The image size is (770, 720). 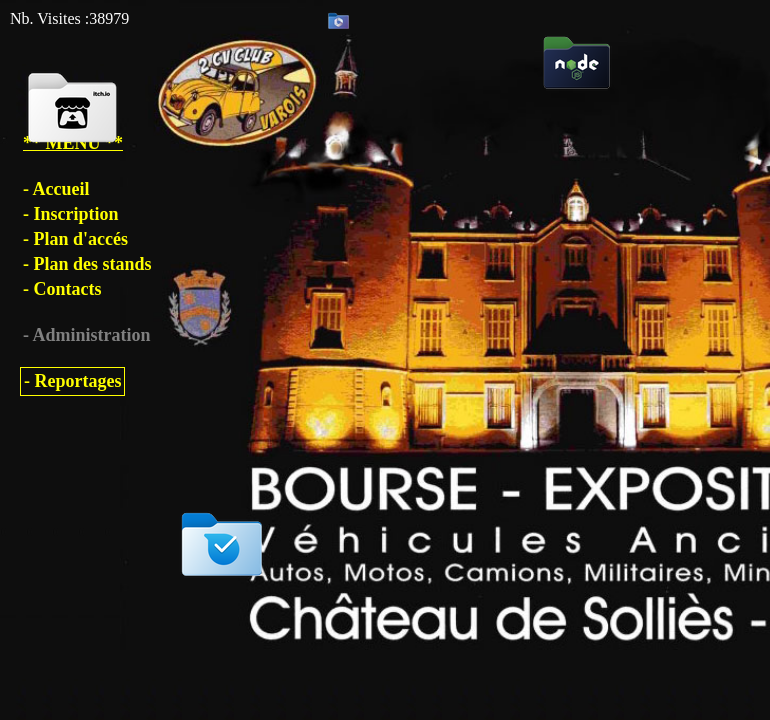 What do you see at coordinates (338, 21) in the screenshot?
I see `open Microsoft 365 files folder` at bounding box center [338, 21].